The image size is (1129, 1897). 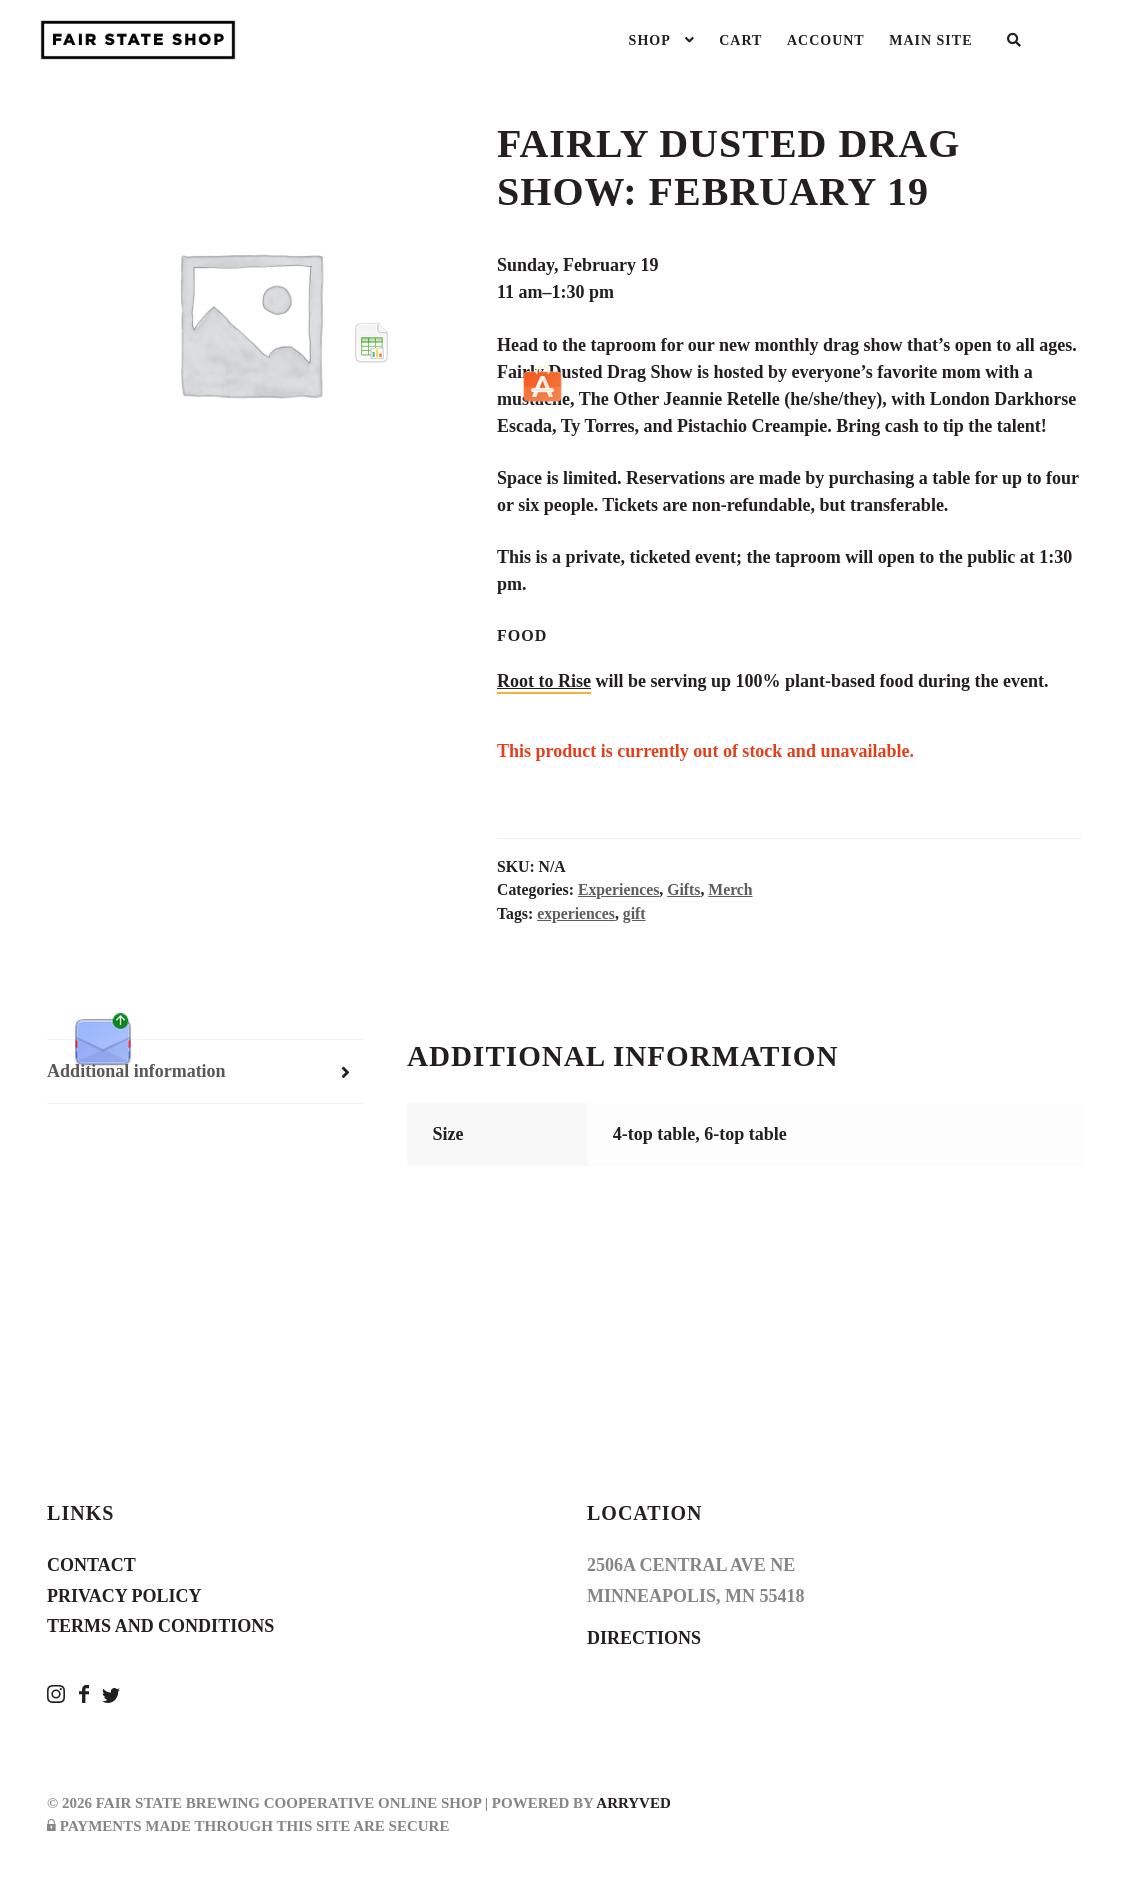 I want to click on open a spreadsheet file, so click(x=371, y=342).